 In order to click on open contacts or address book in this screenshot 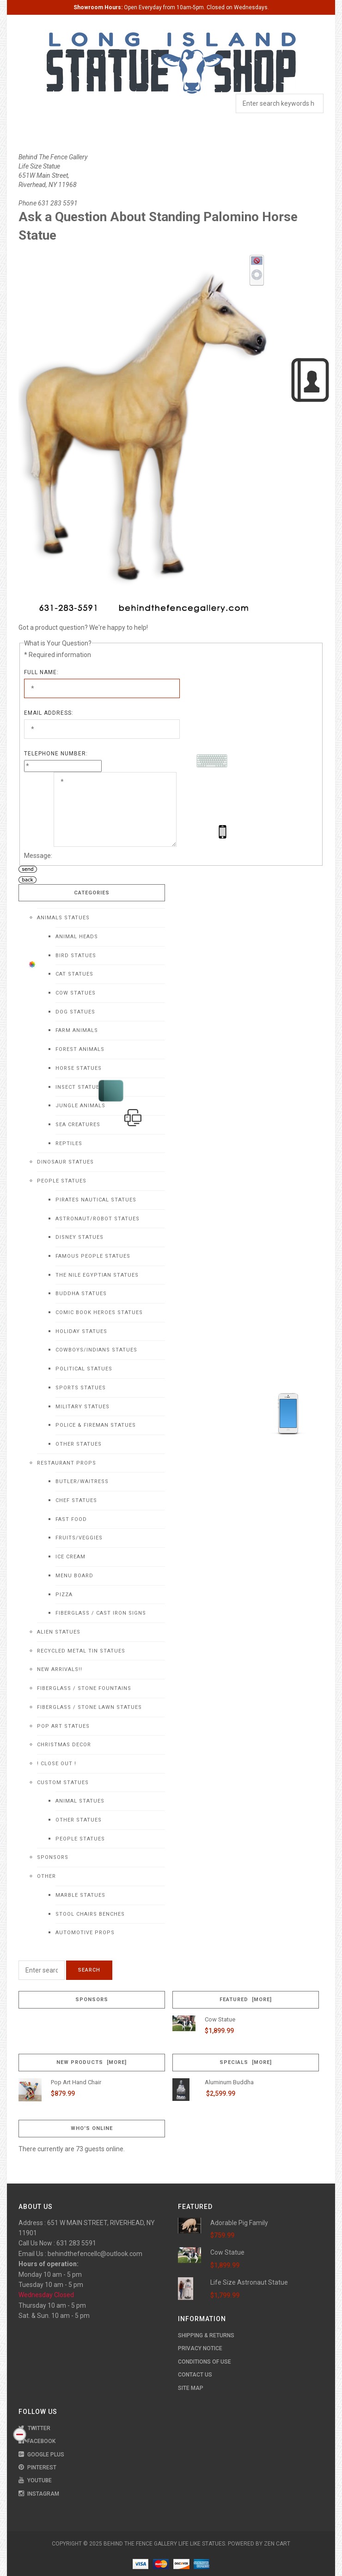, I will do `click(310, 380)`.